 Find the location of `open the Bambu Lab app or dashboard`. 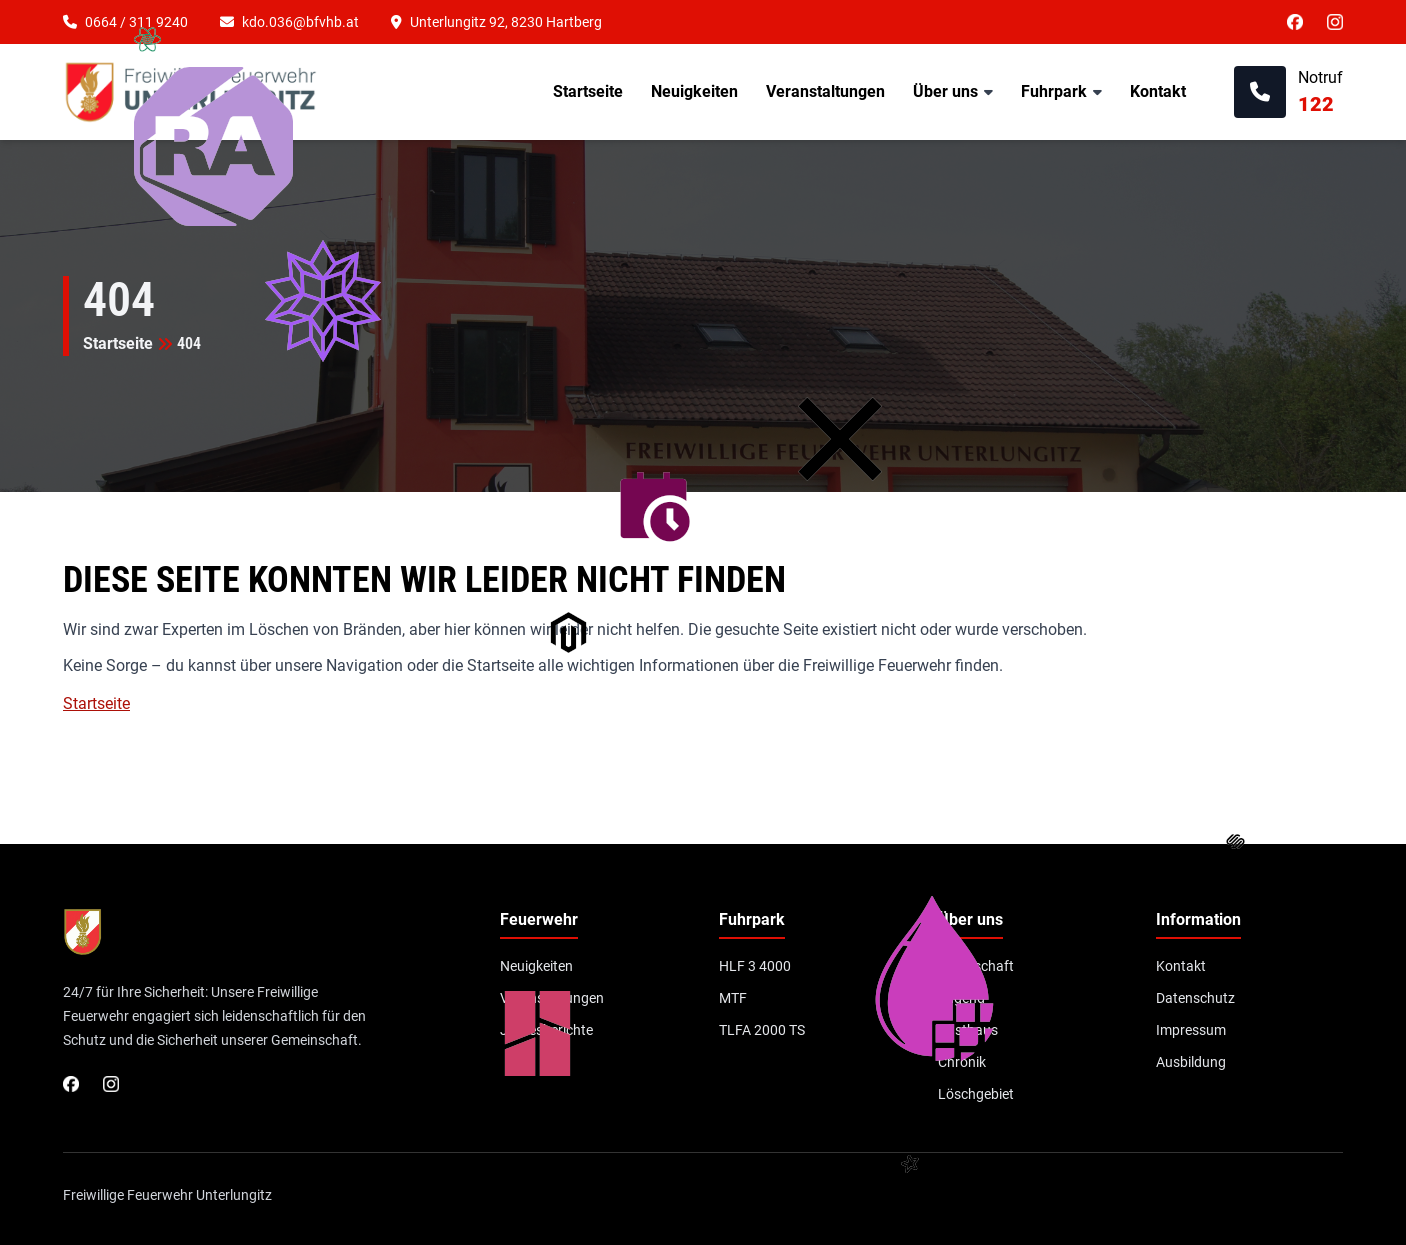

open the Bambu Lab app or dashboard is located at coordinates (537, 1033).